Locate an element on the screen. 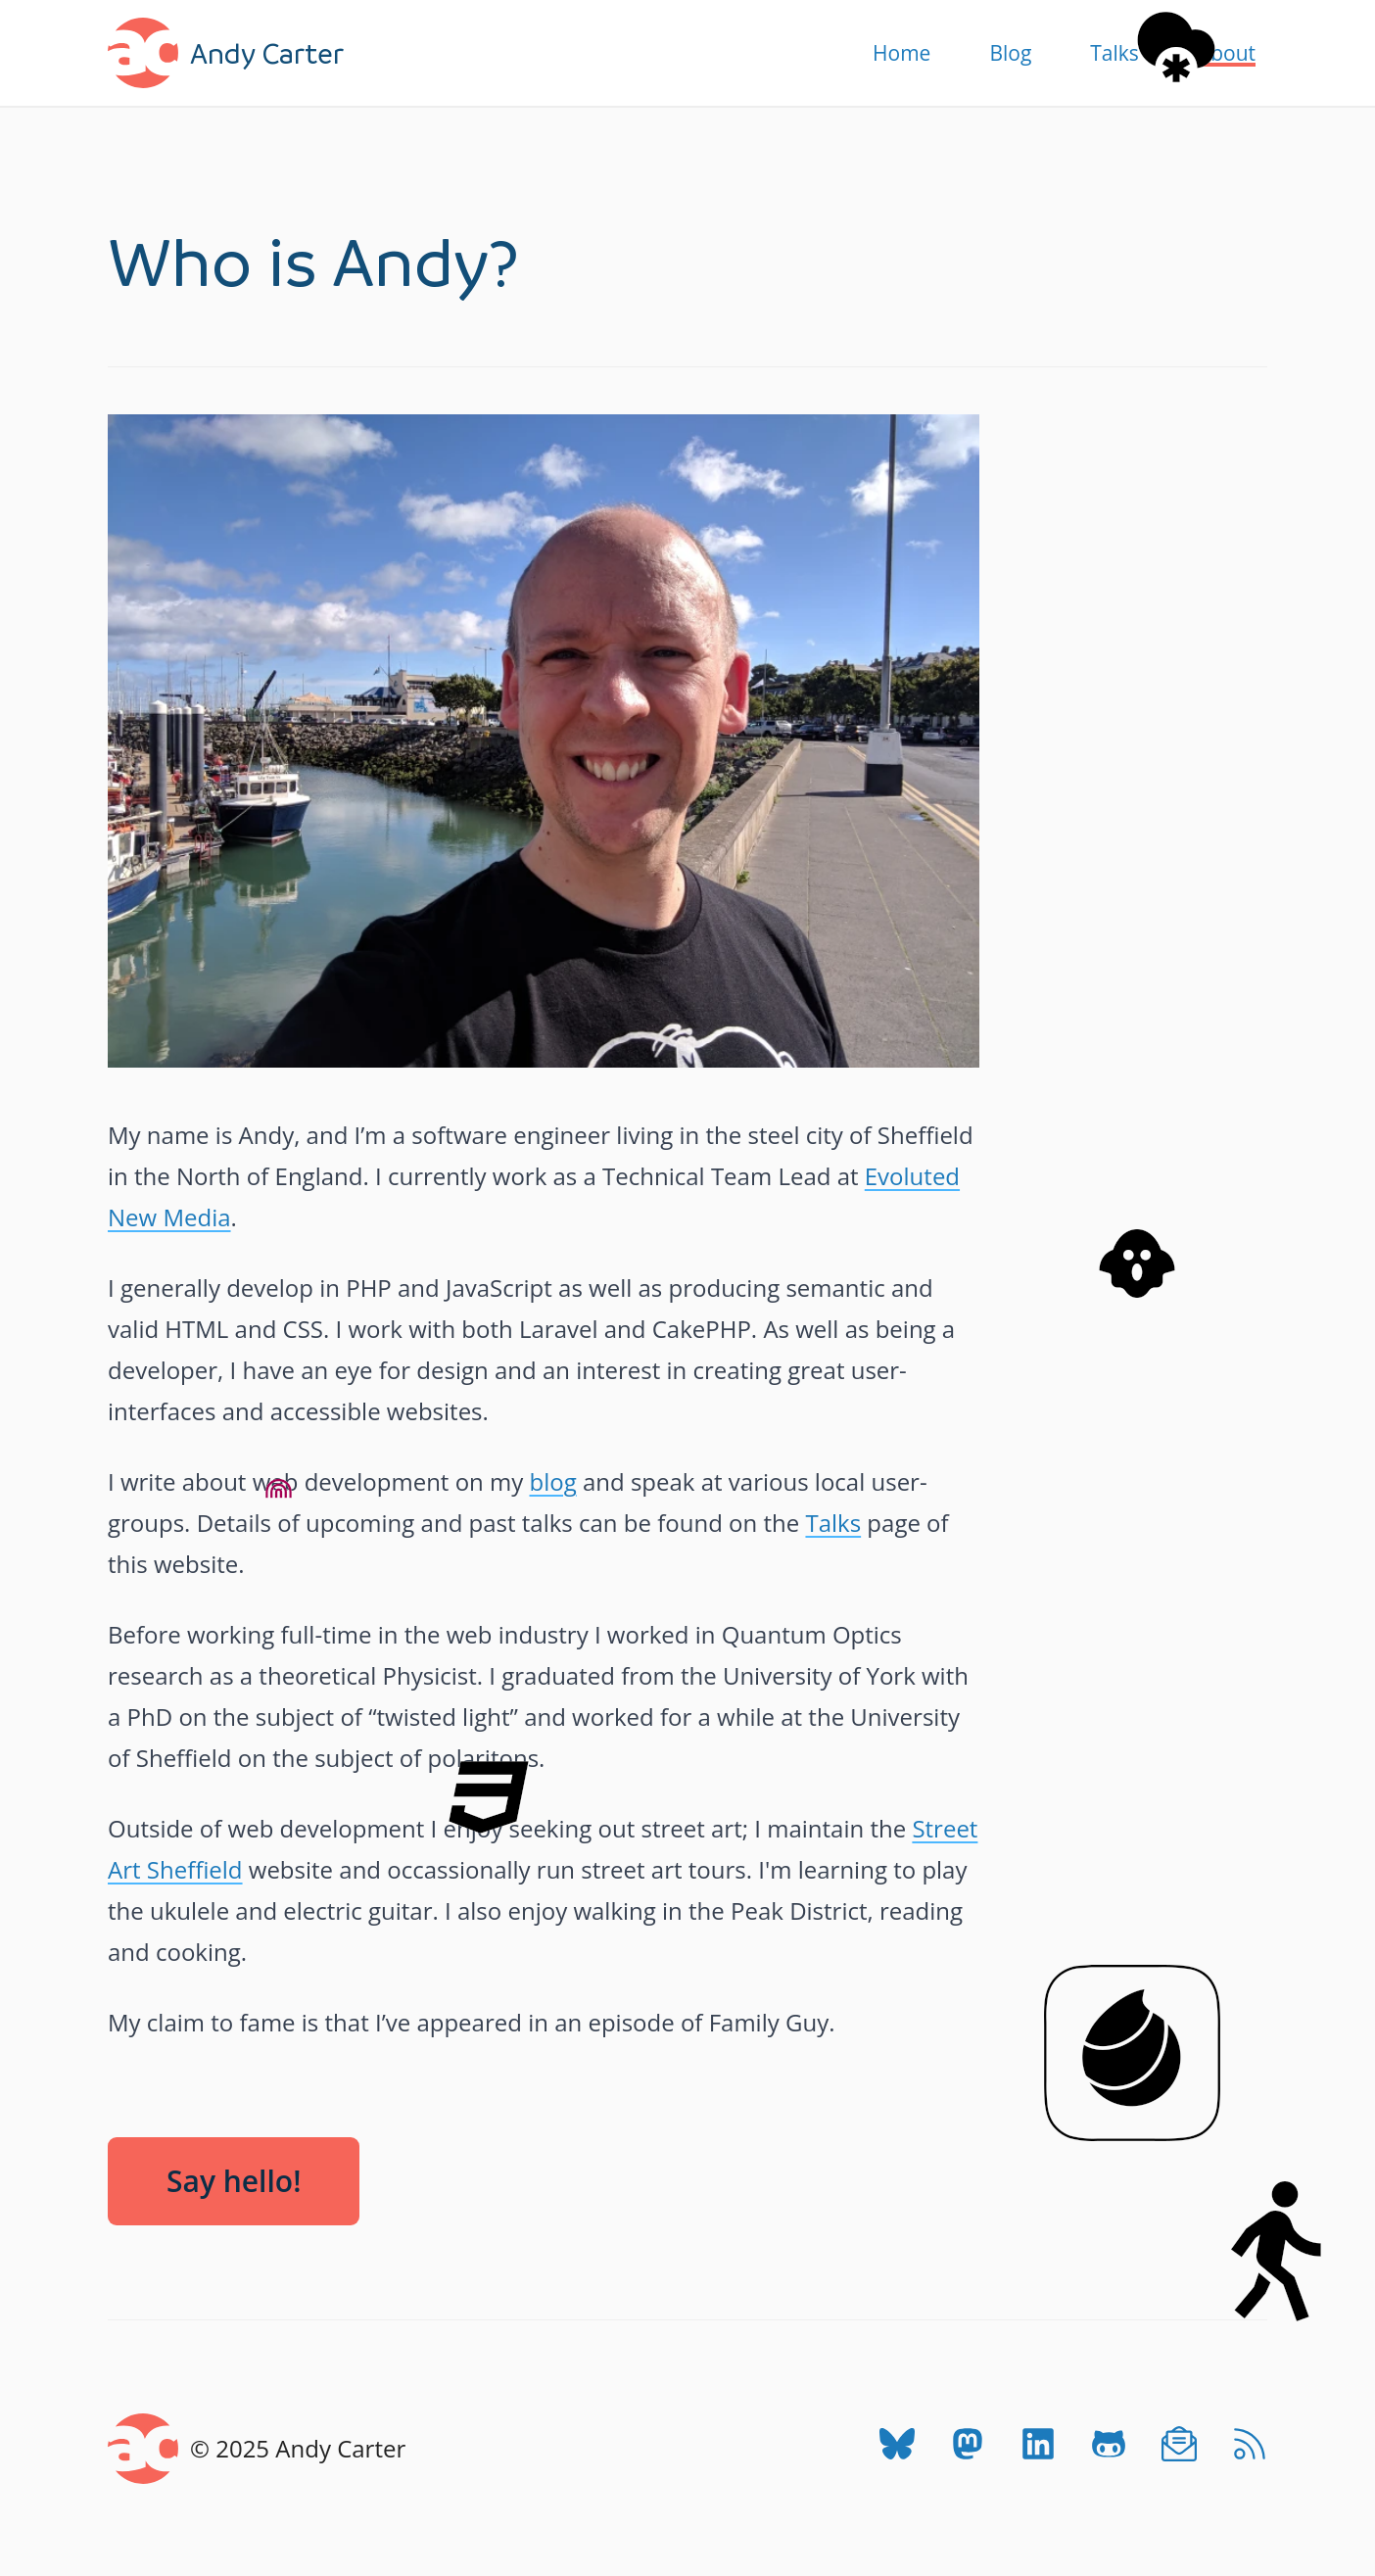 The height and width of the screenshot is (2576, 1375). indicates snowy weather conditions is located at coordinates (1176, 47).